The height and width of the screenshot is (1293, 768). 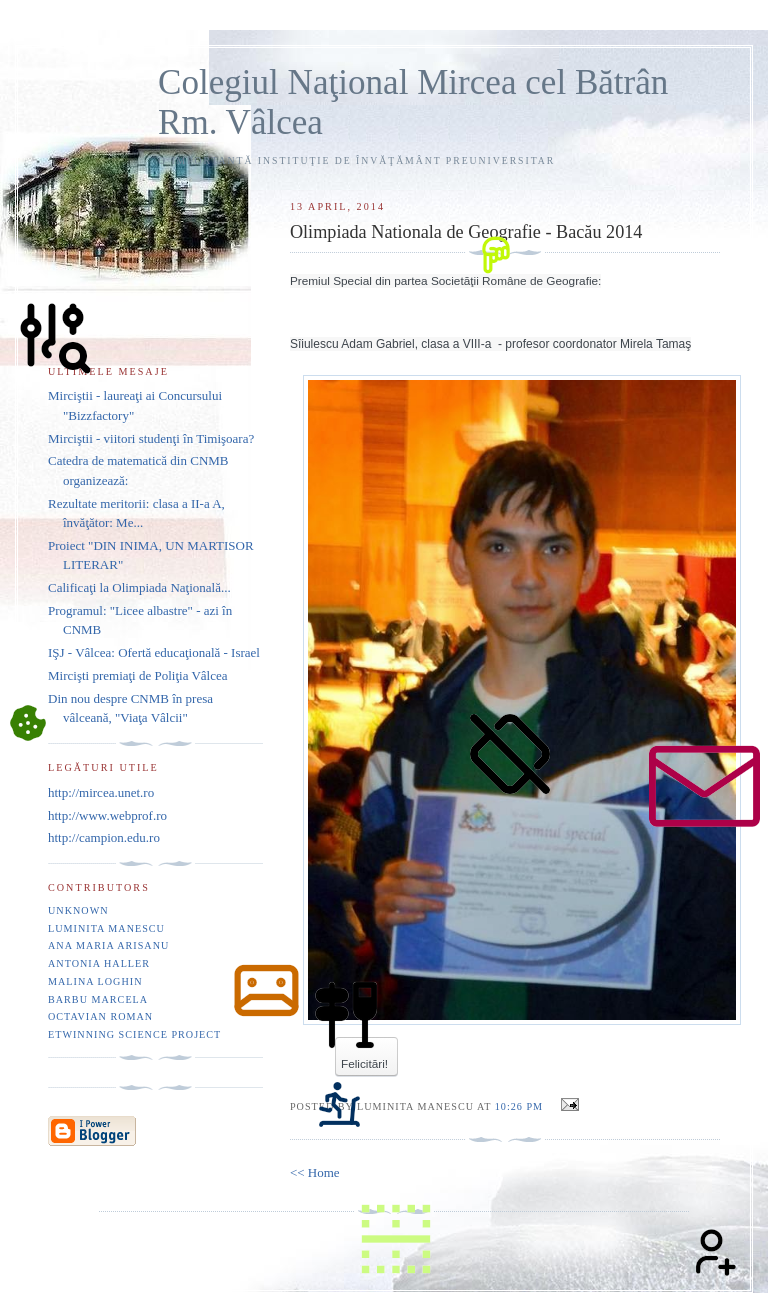 I want to click on manage cookie consent preferences, so click(x=28, y=723).